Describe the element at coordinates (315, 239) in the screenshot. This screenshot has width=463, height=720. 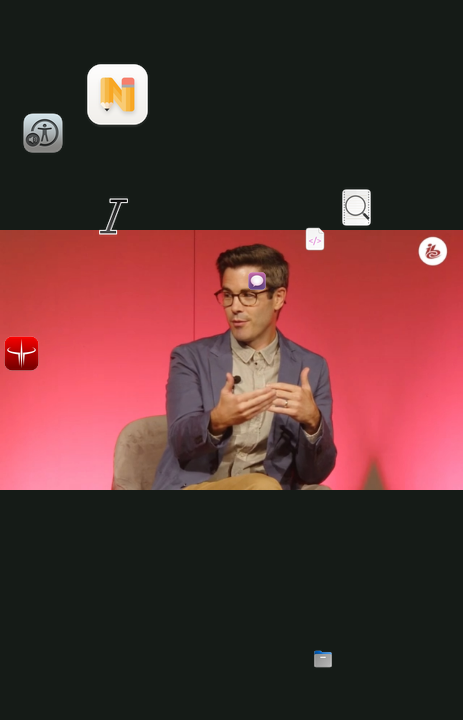
I see `an XML or markup file` at that location.